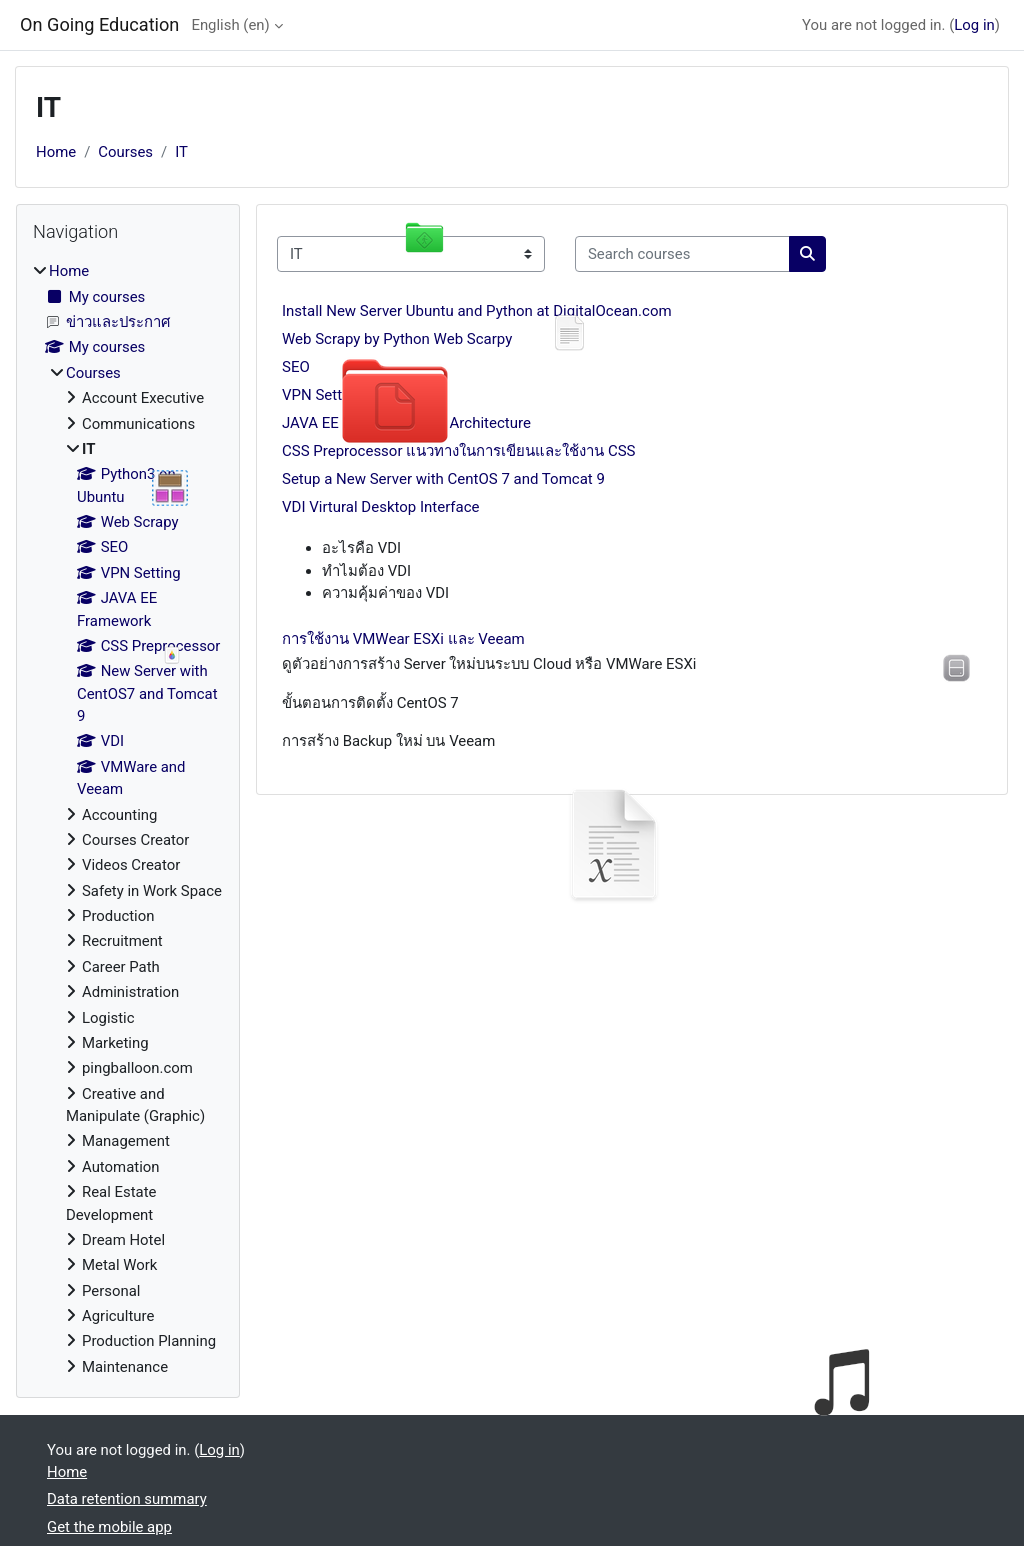 The width and height of the screenshot is (1024, 1546). Describe the element at coordinates (424, 237) in the screenshot. I see `access public or shared folder` at that location.